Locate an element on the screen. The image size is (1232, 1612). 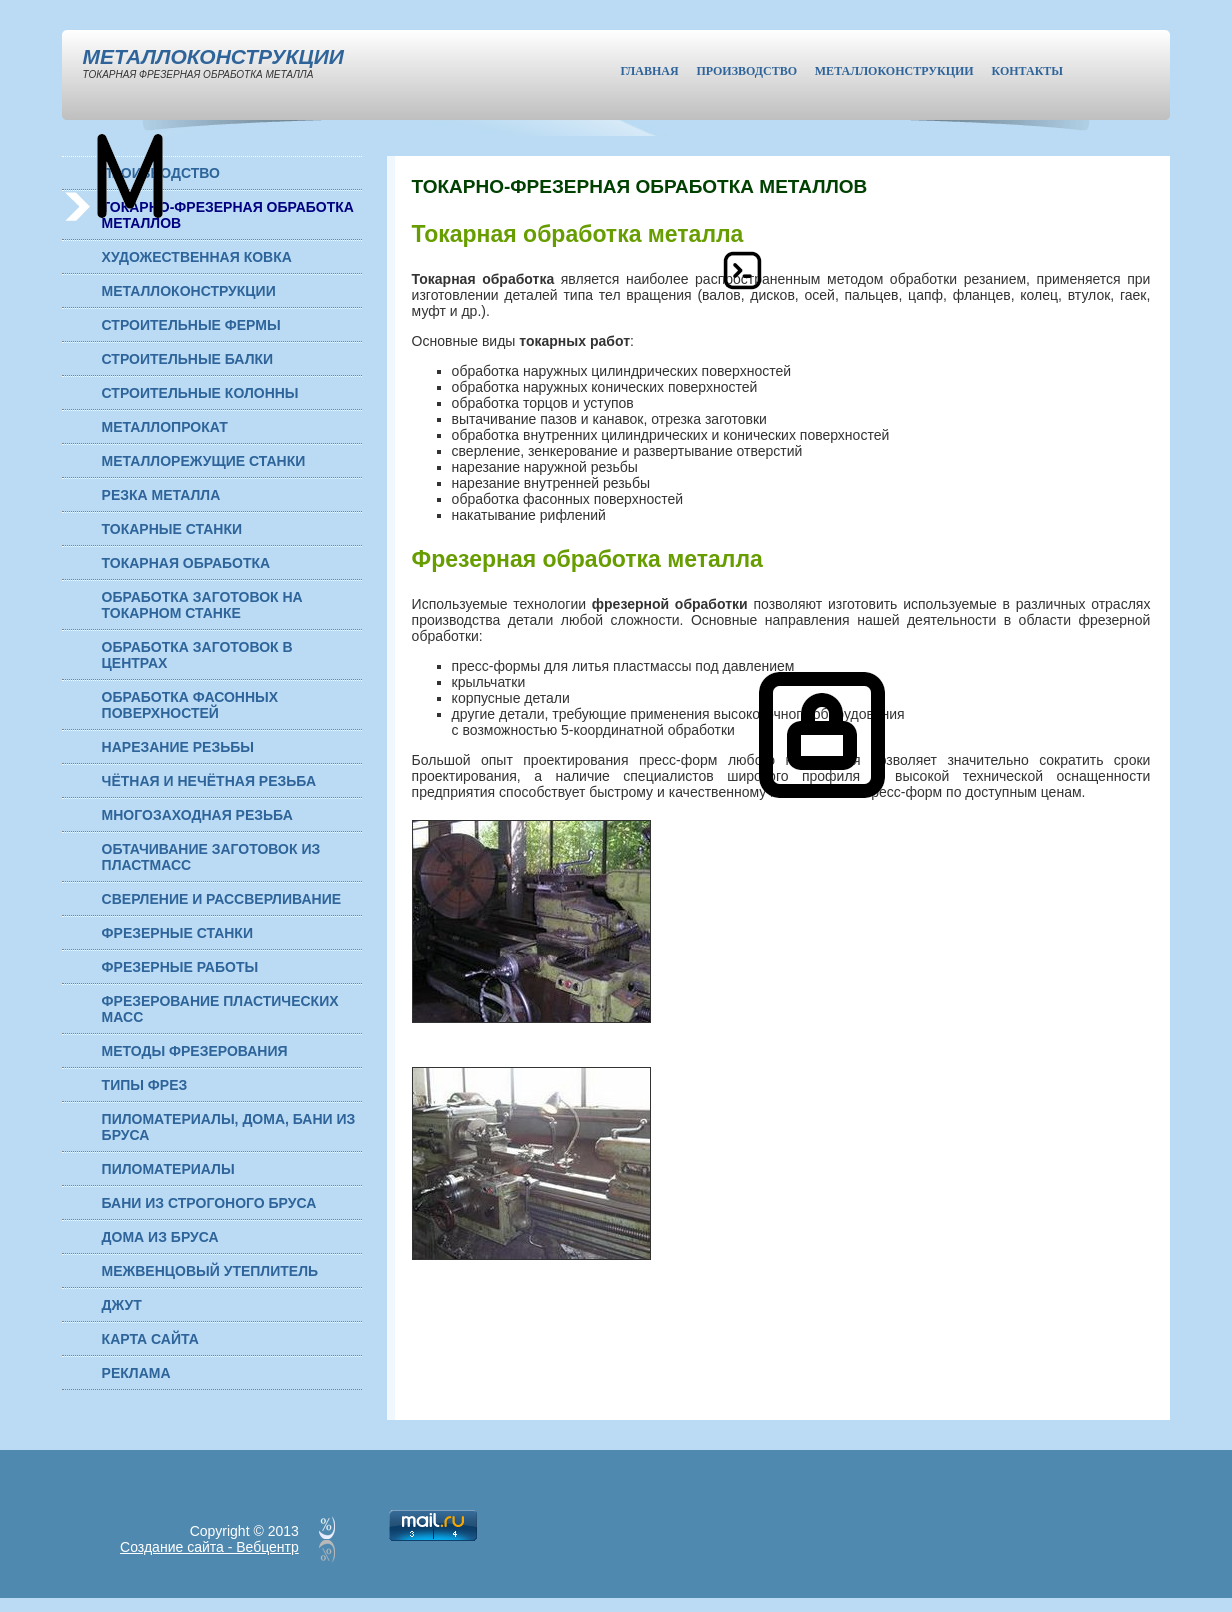
indicates a label or category starting with "M" is located at coordinates (130, 176).